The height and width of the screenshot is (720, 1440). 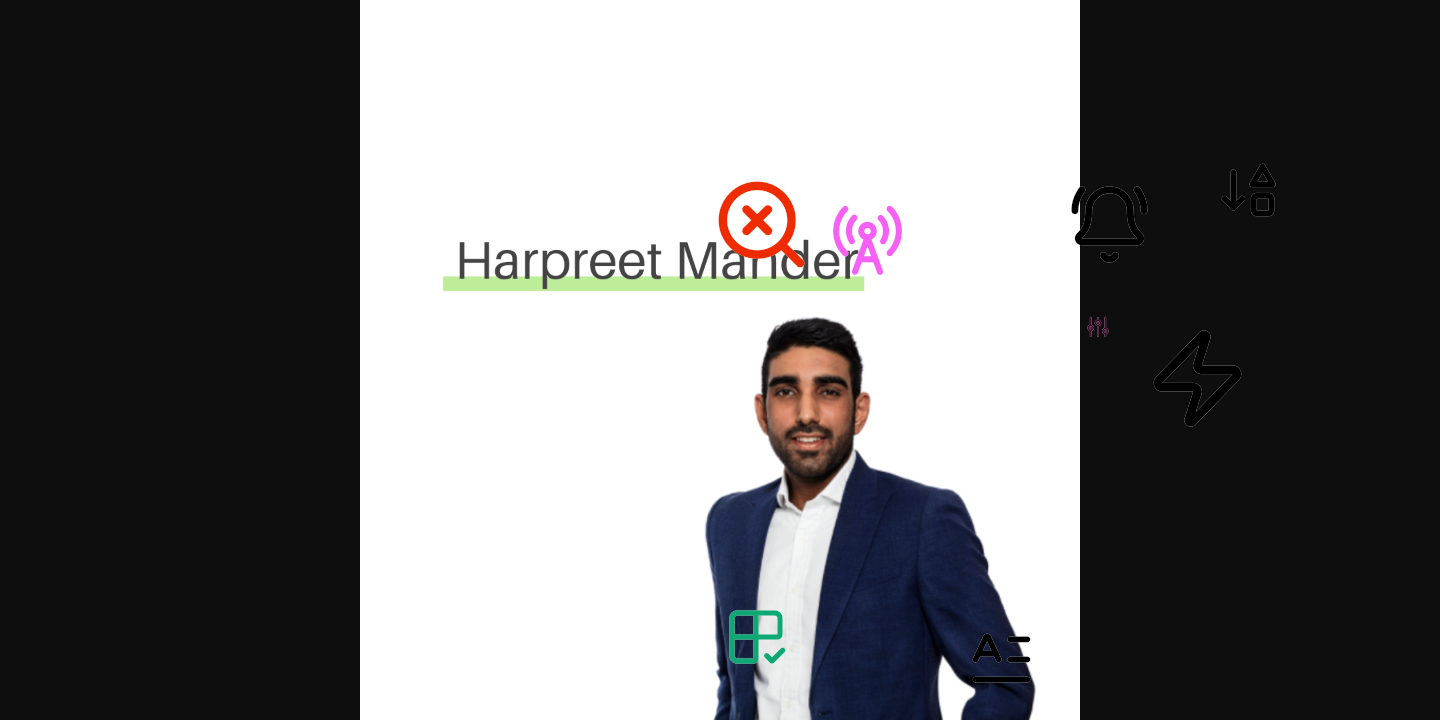 I want to click on indicates a quick action or instant feature, so click(x=1197, y=378).